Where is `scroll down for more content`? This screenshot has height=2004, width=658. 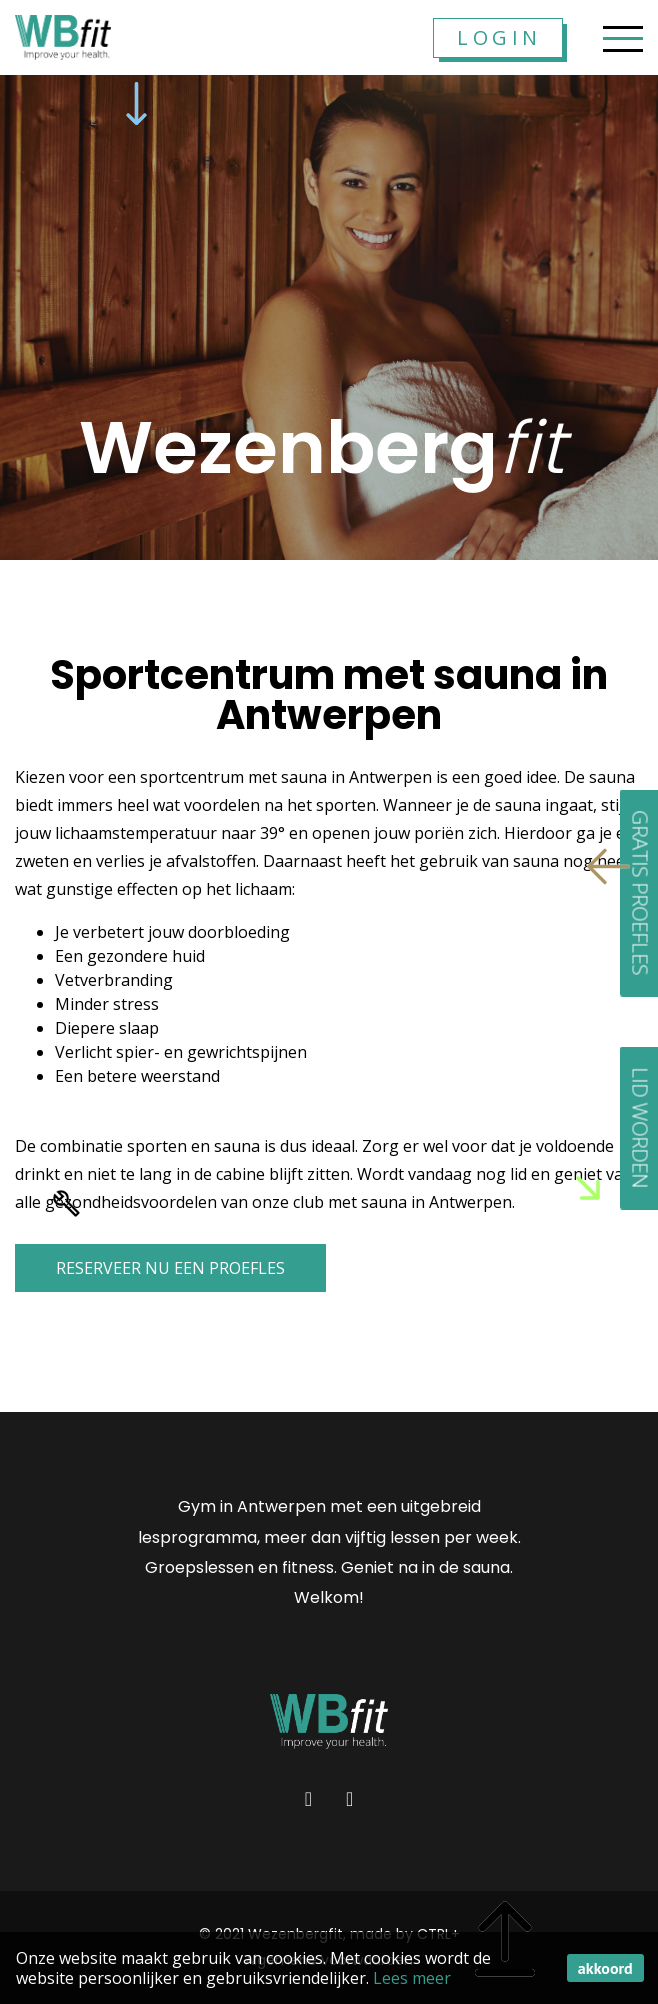 scroll down for more content is located at coordinates (136, 103).